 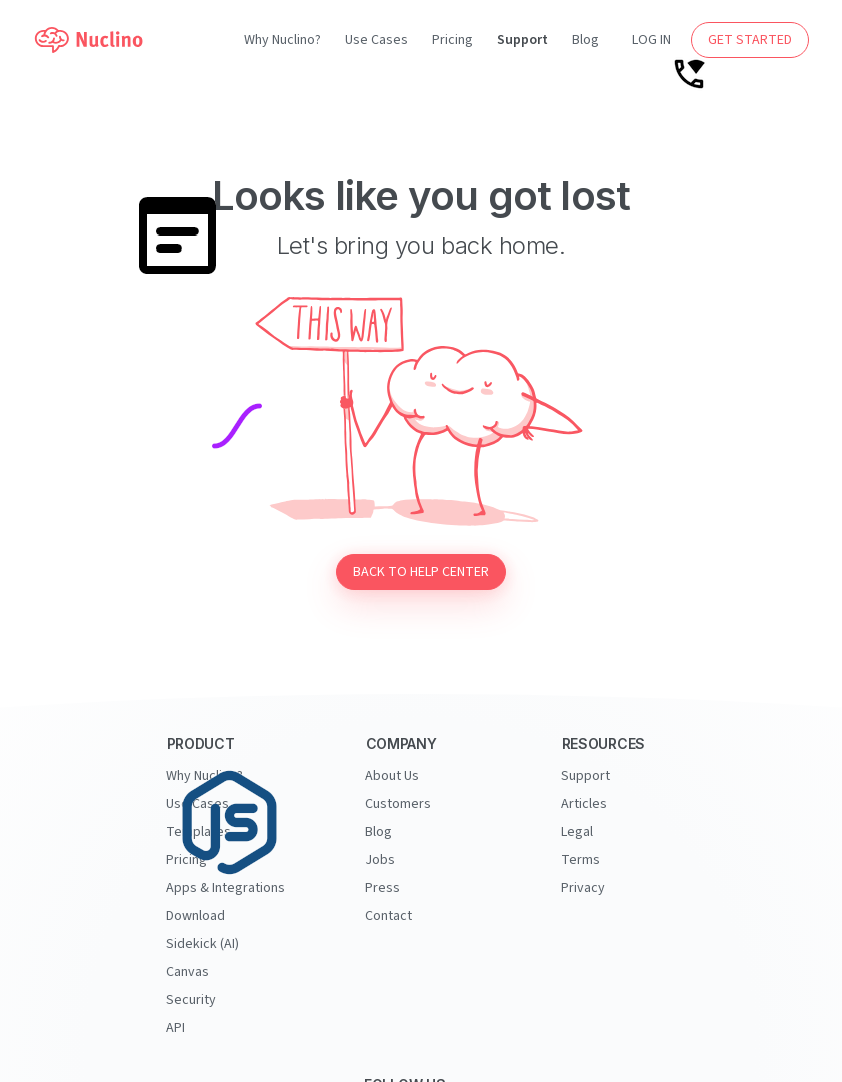 I want to click on open rich text editor, so click(x=177, y=235).